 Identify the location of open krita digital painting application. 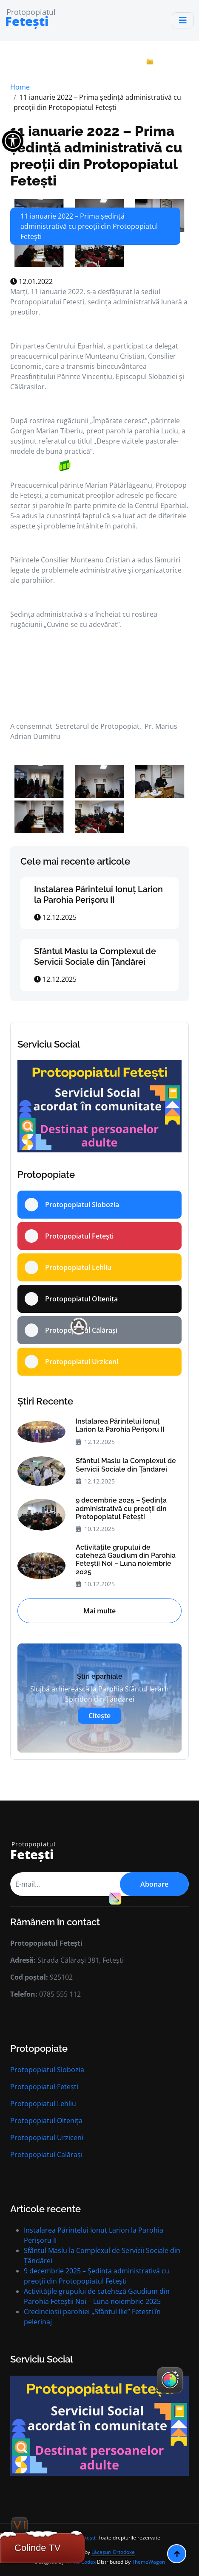
(115, 1899).